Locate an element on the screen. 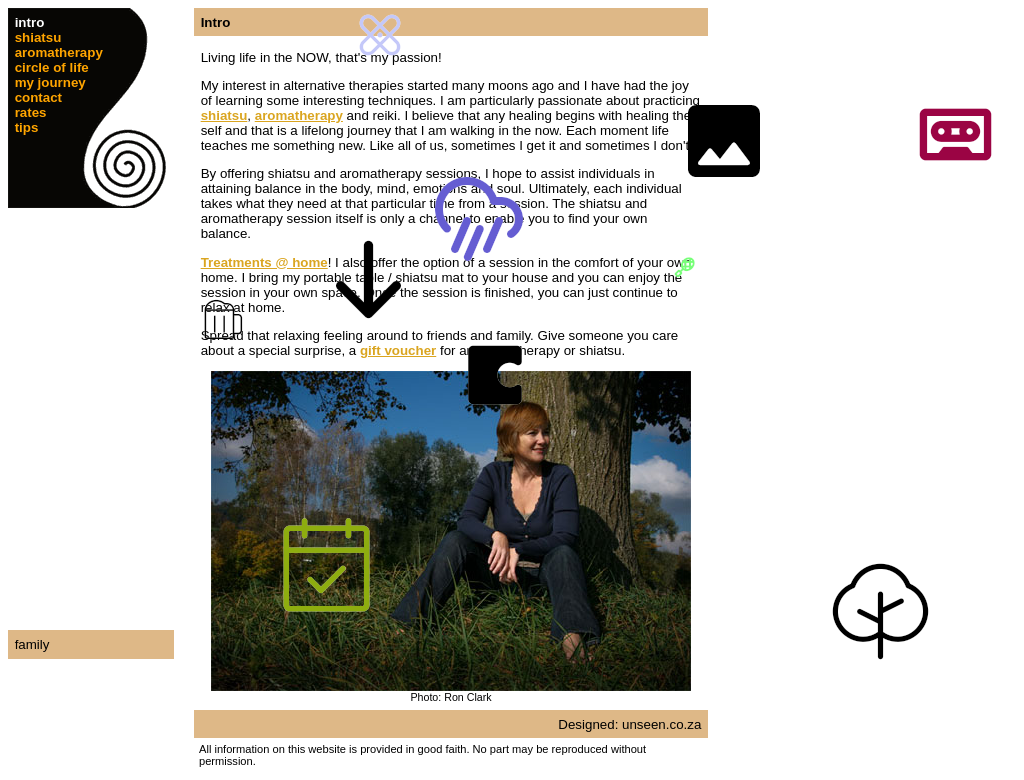 This screenshot has height=780, width=1024. open Coda app is located at coordinates (495, 375).